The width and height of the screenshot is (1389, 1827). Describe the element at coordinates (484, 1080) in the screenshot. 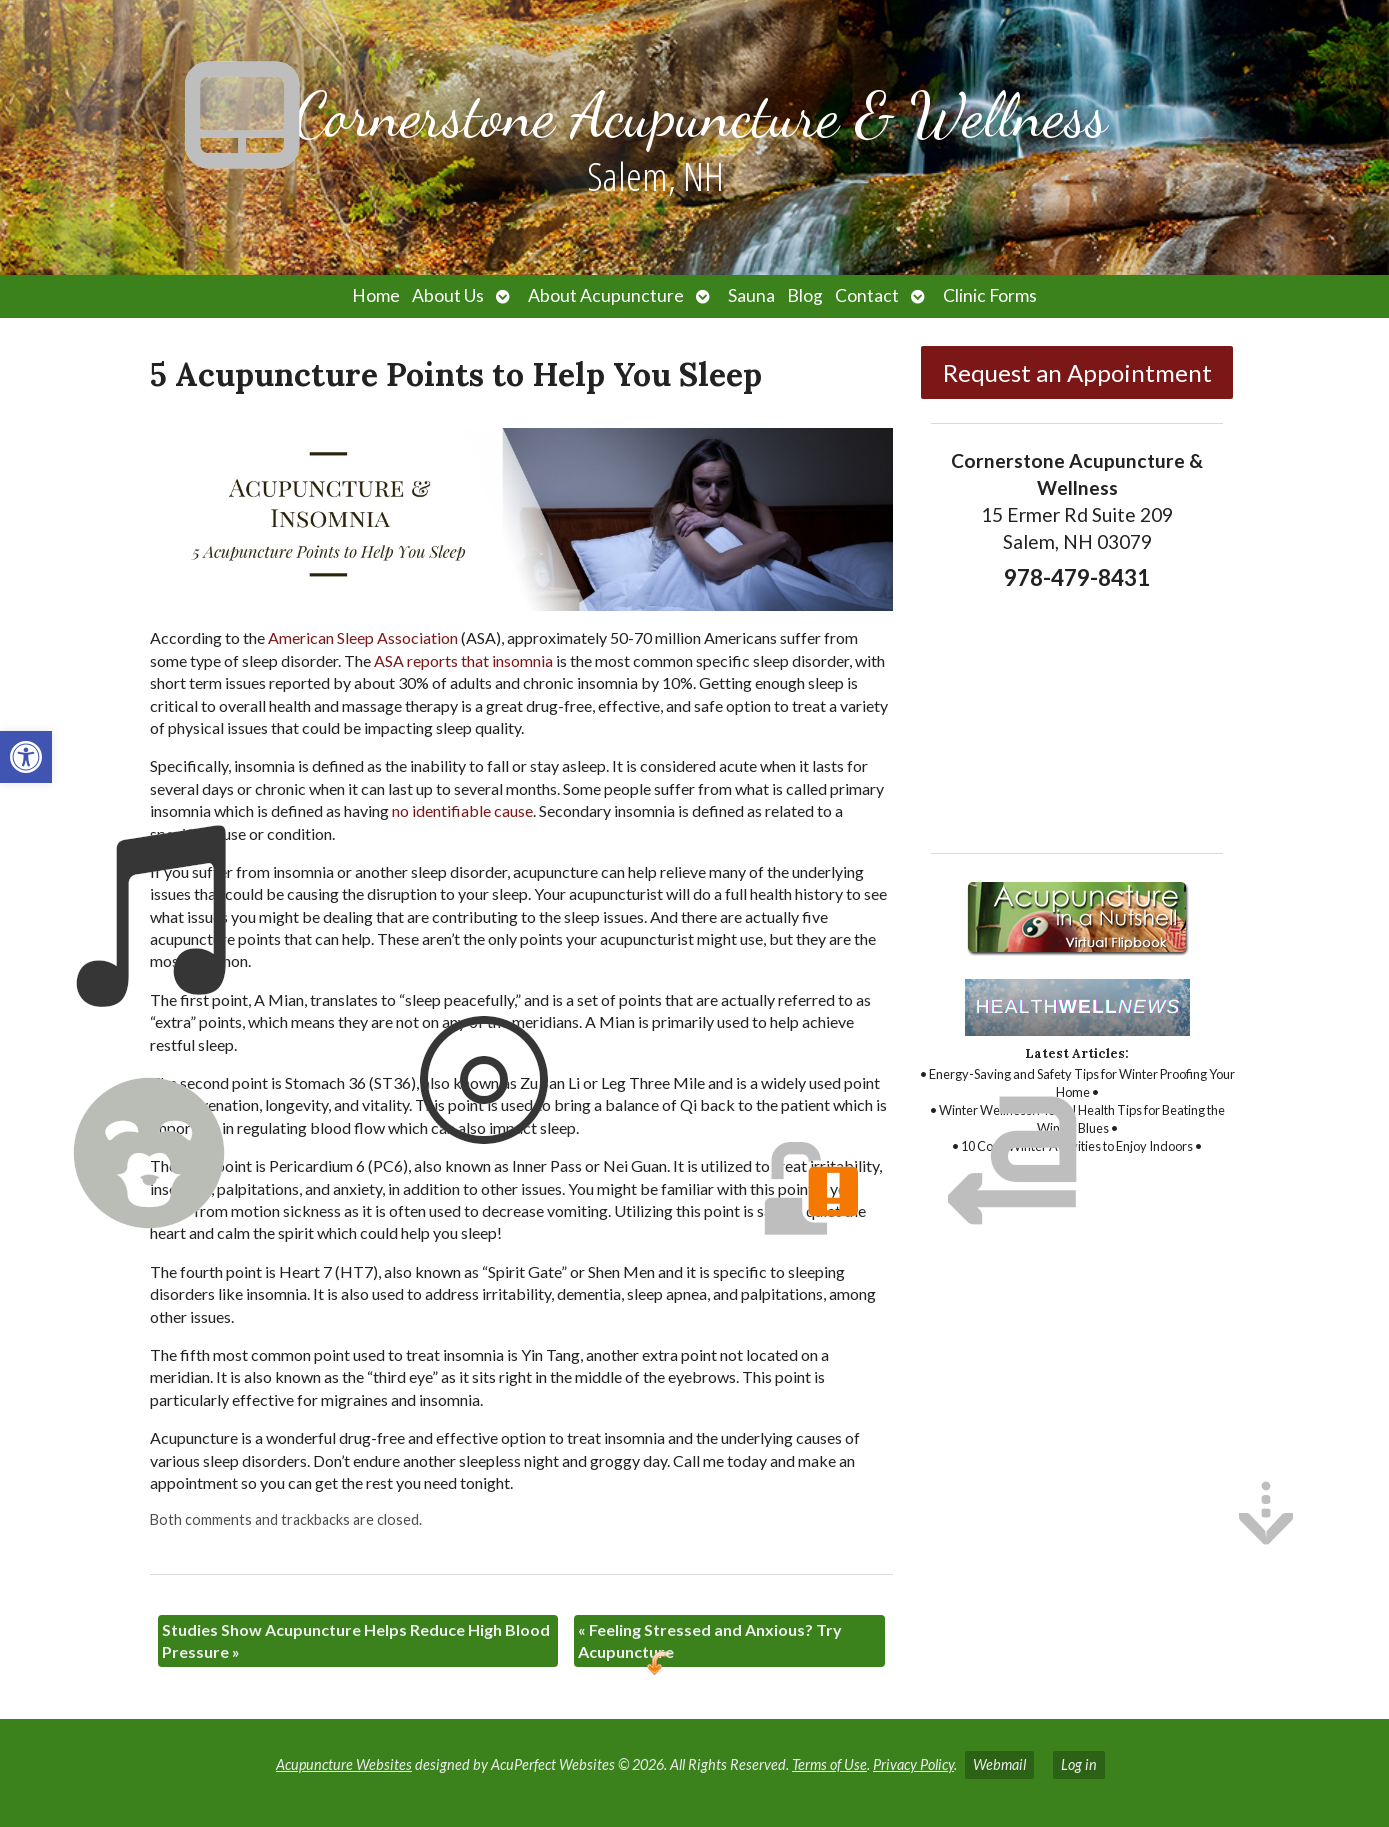

I see `indicates optical media such as a CD or DVD` at that location.